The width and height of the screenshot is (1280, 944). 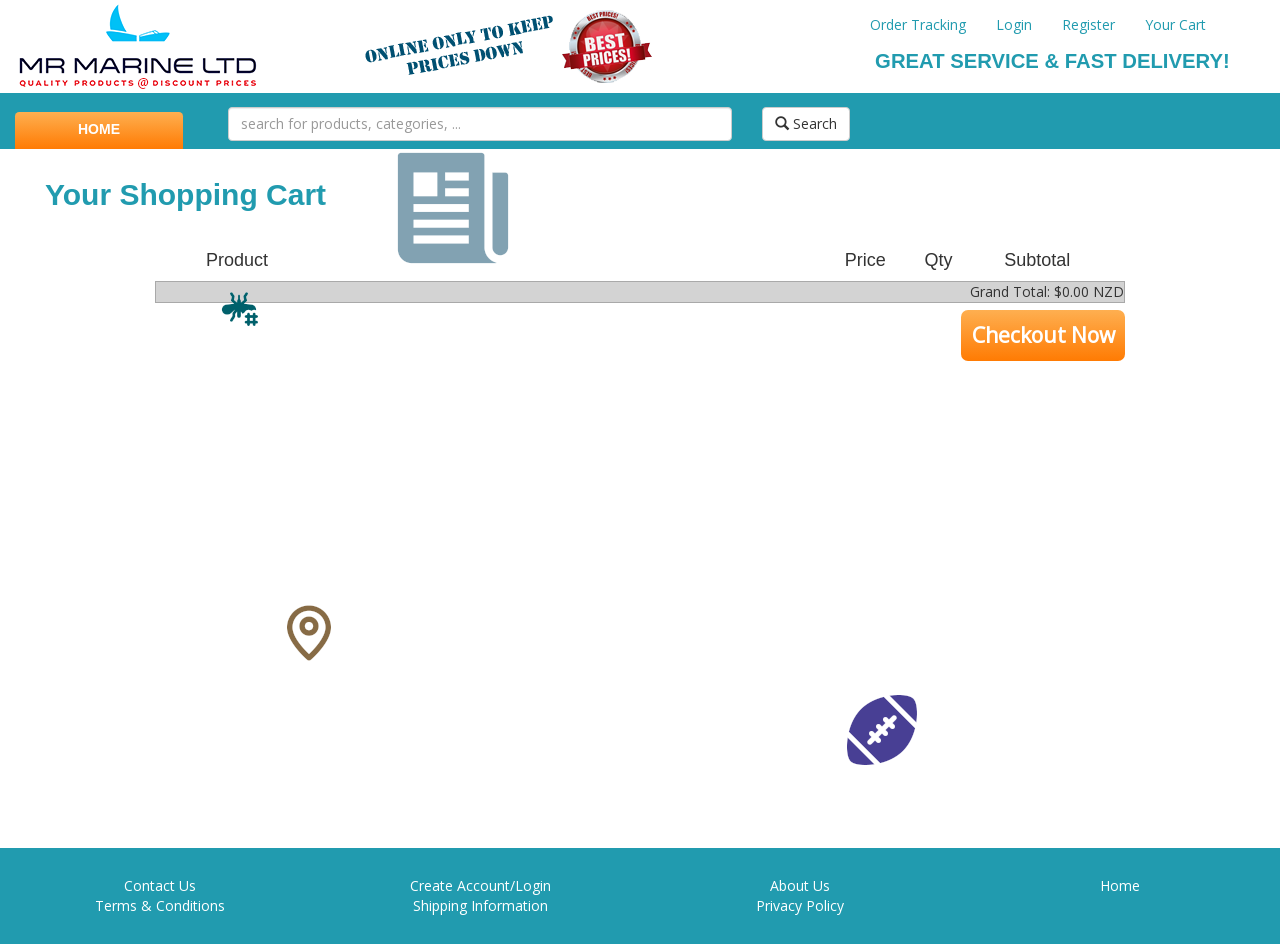 What do you see at coordinates (453, 208) in the screenshot?
I see `view news or articles` at bounding box center [453, 208].